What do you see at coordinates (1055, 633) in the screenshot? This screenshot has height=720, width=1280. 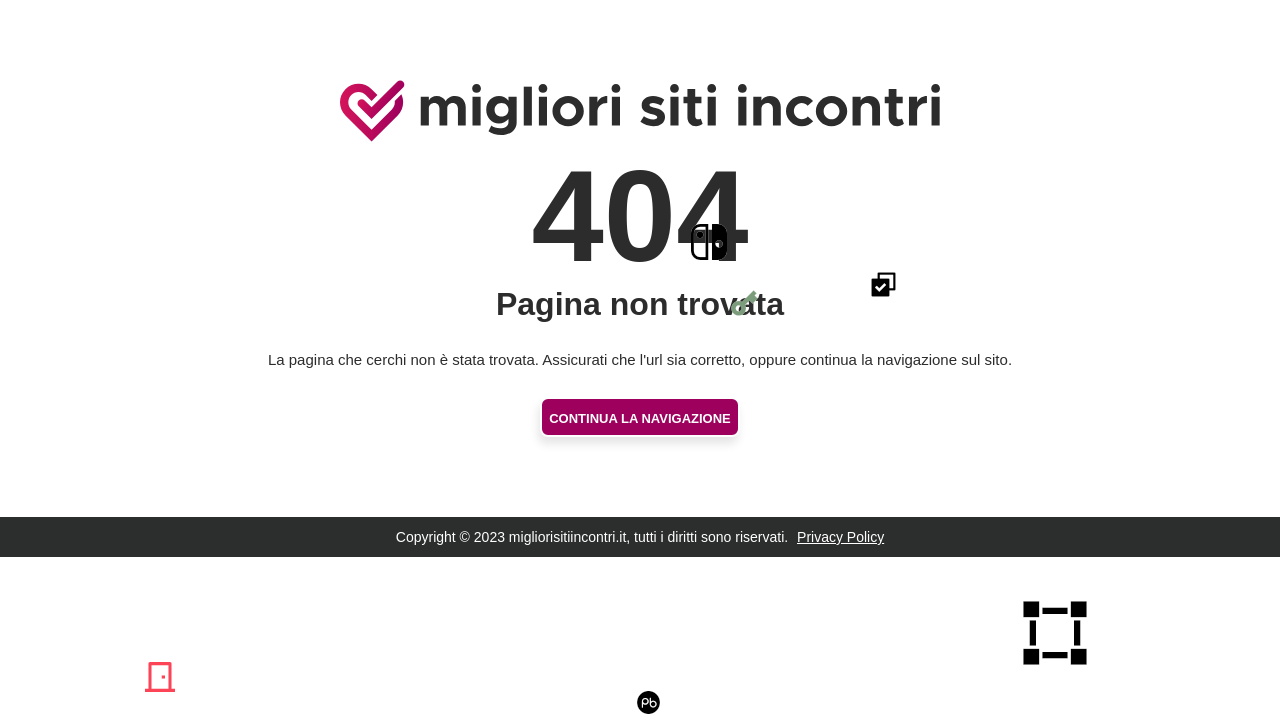 I see `access shape tools or drawing options` at bounding box center [1055, 633].